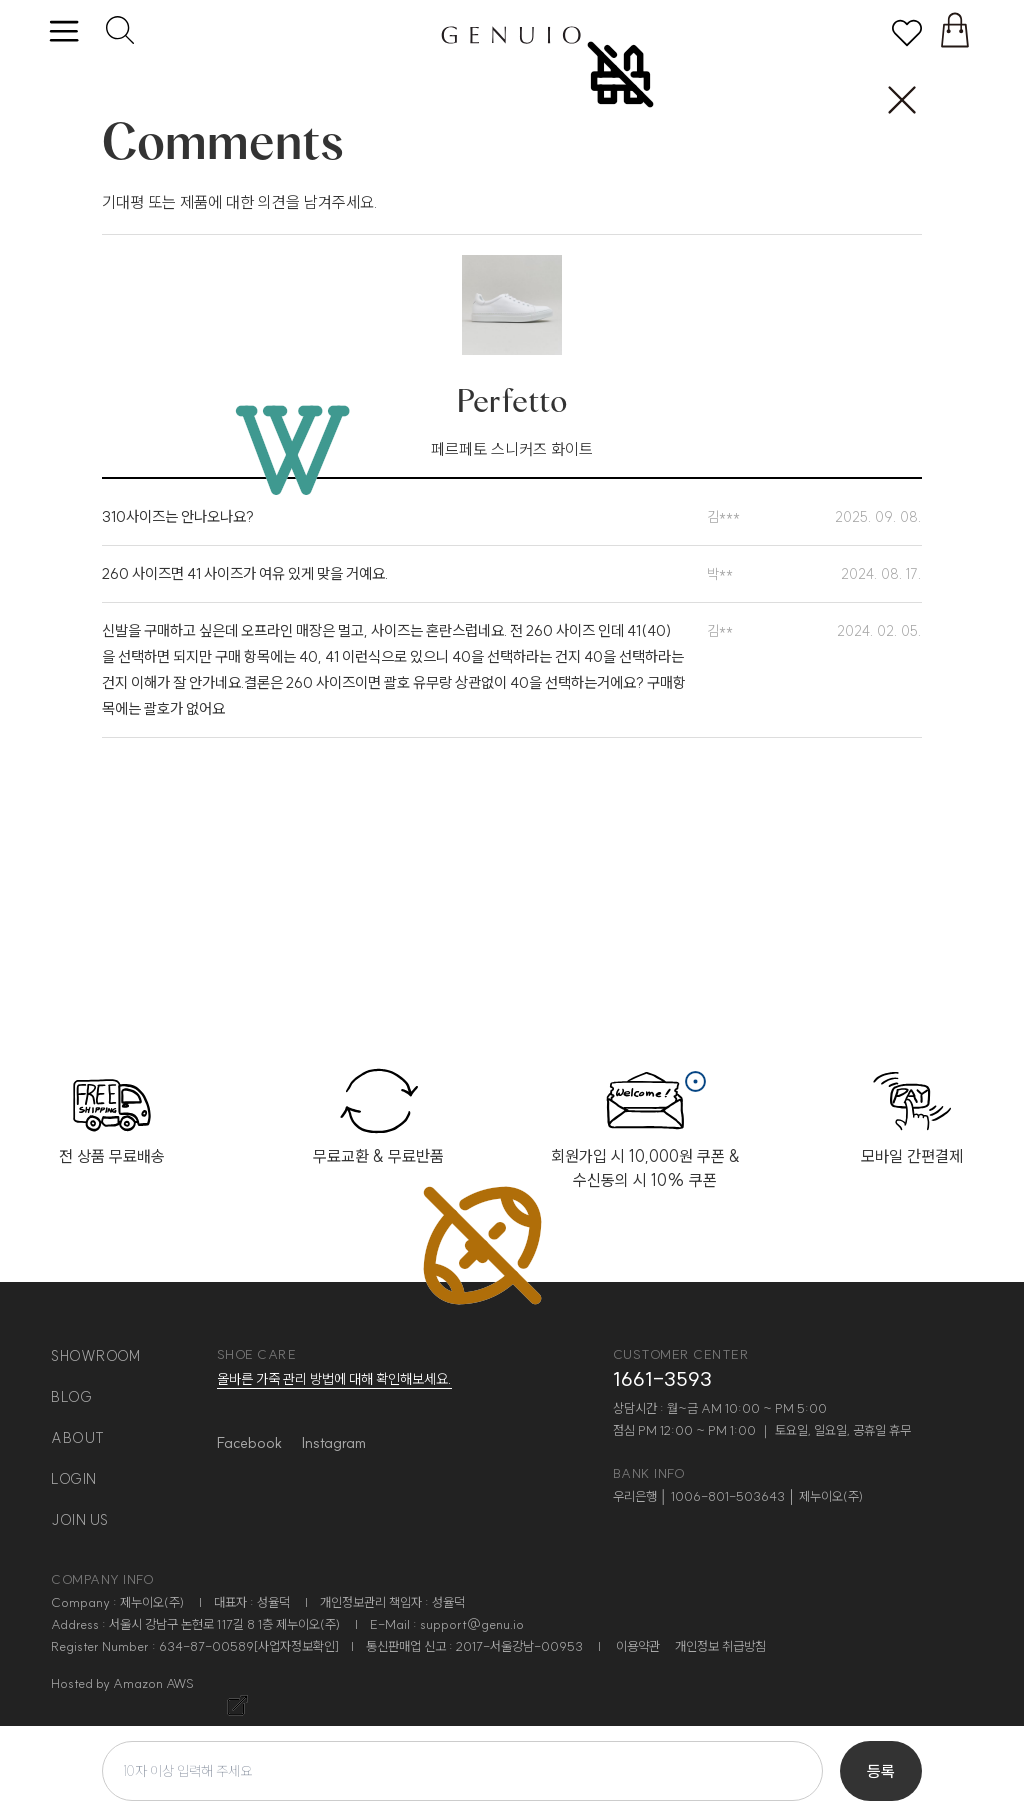 The height and width of the screenshot is (1816, 1024). What do you see at coordinates (290, 449) in the screenshot?
I see `open Wikipedia article` at bounding box center [290, 449].